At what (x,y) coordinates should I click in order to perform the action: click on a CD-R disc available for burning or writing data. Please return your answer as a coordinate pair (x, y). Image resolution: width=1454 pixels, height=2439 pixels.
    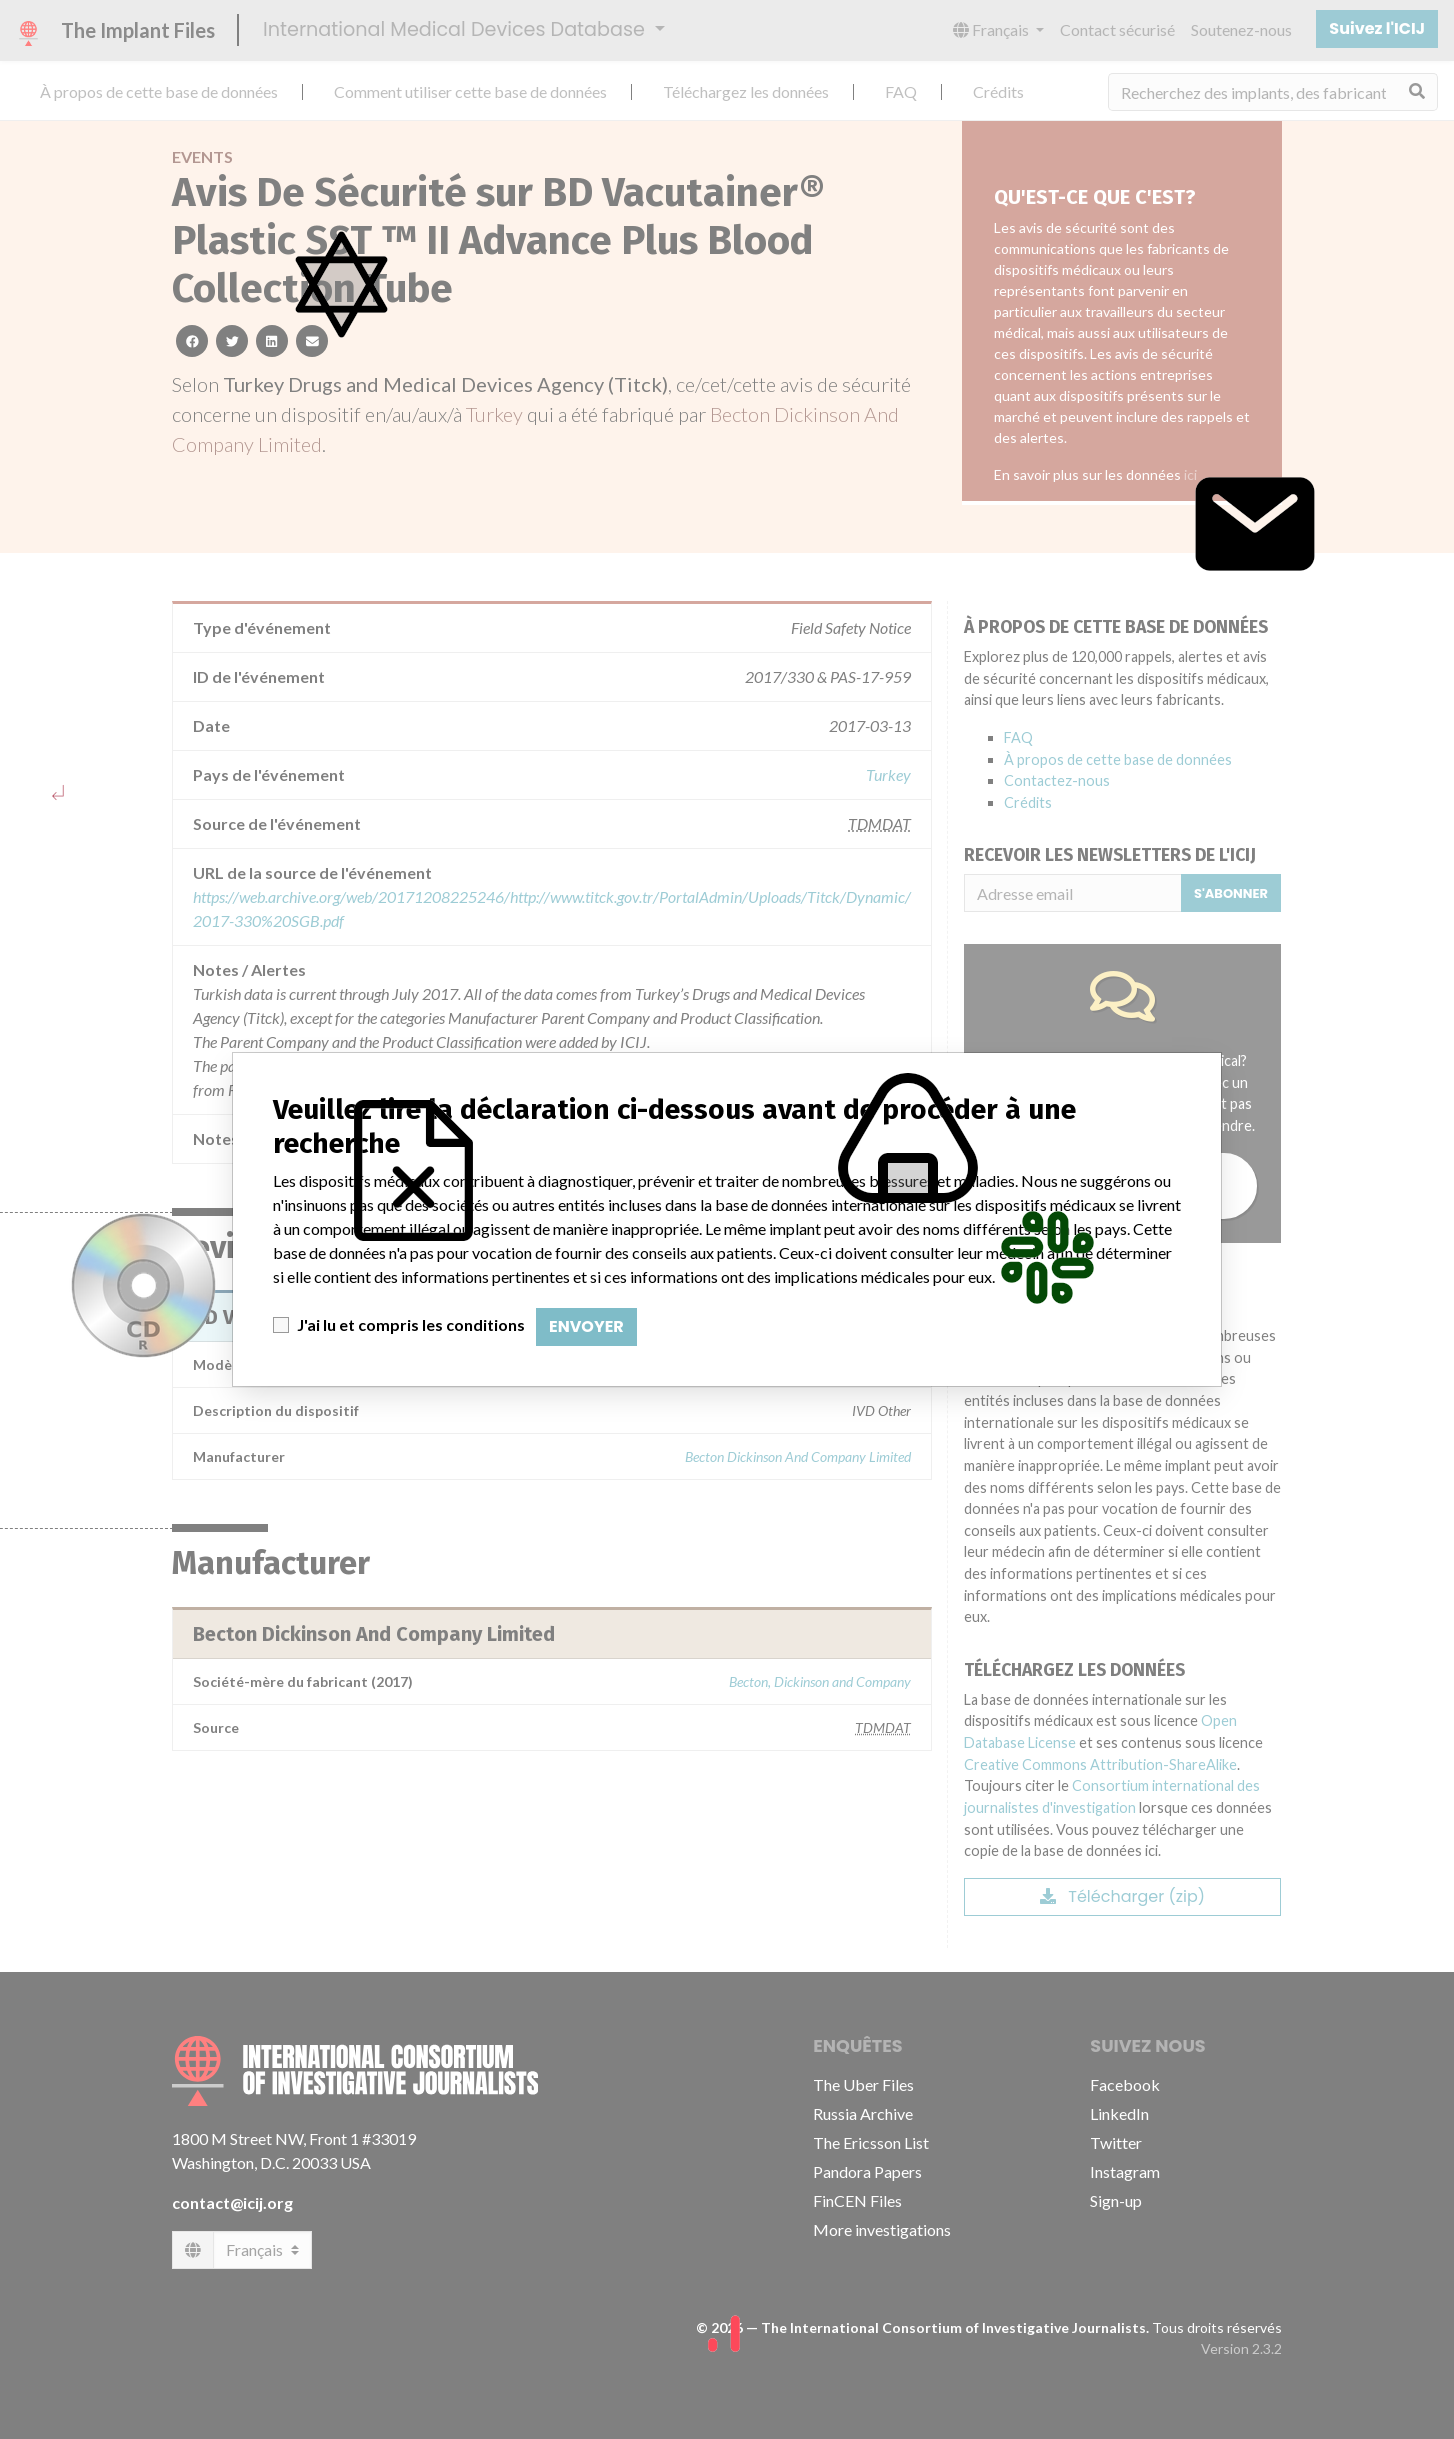
    Looking at the image, I should click on (143, 1285).